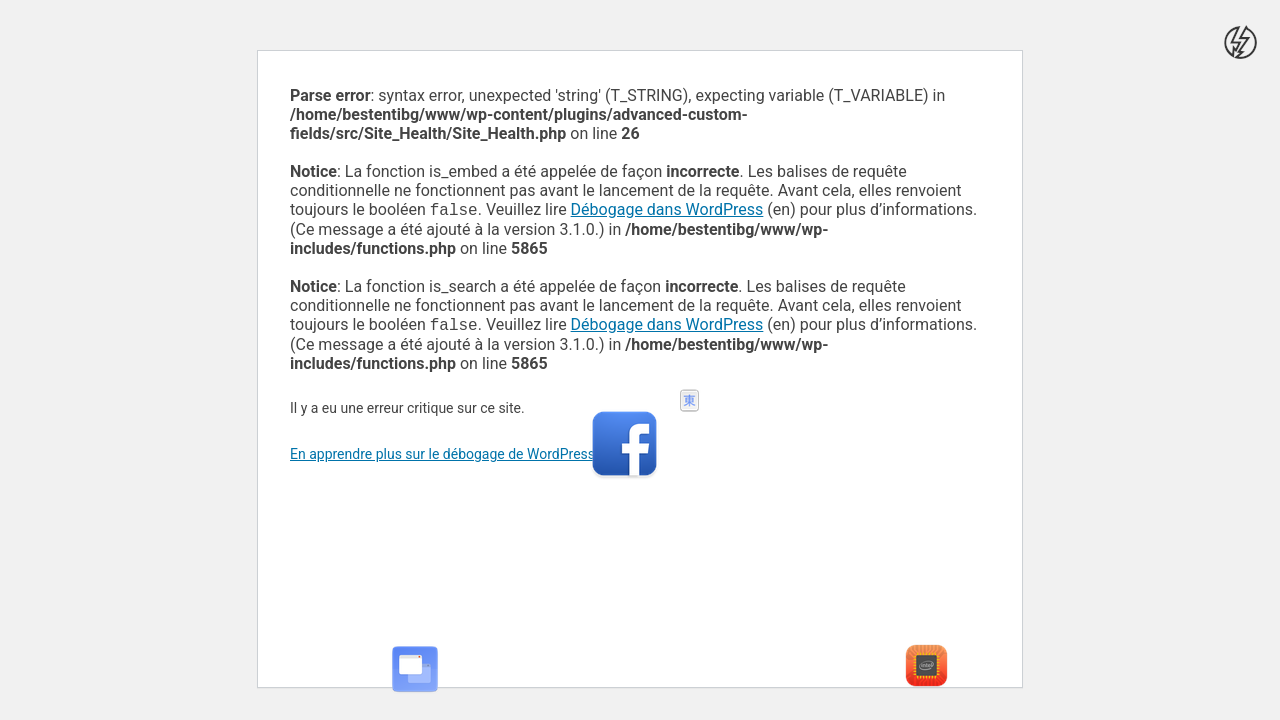 The height and width of the screenshot is (720, 1280). I want to click on manage startup applications and session settings, so click(415, 669).